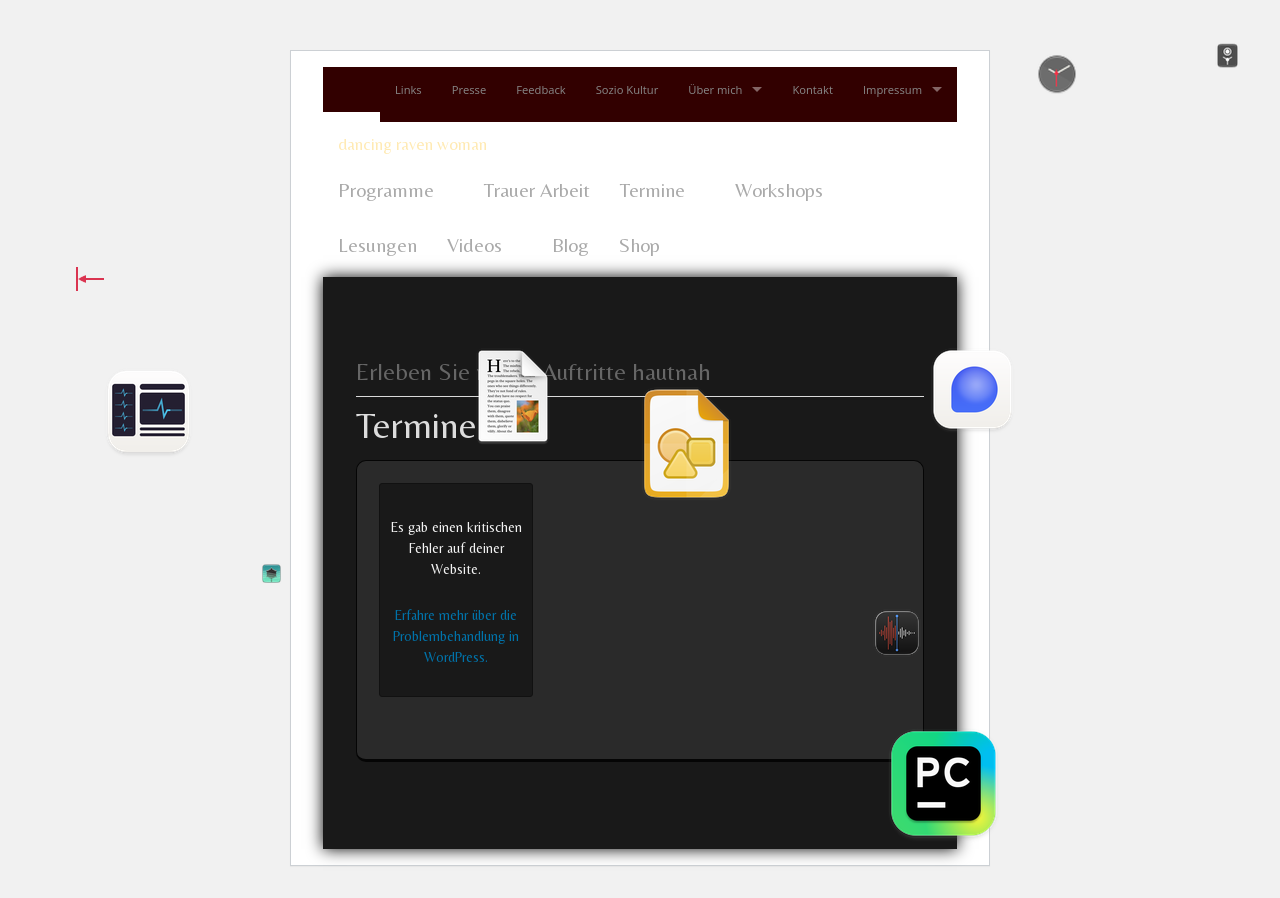 The height and width of the screenshot is (898, 1280). What do you see at coordinates (513, 396) in the screenshot?
I see `open a document or text file` at bounding box center [513, 396].